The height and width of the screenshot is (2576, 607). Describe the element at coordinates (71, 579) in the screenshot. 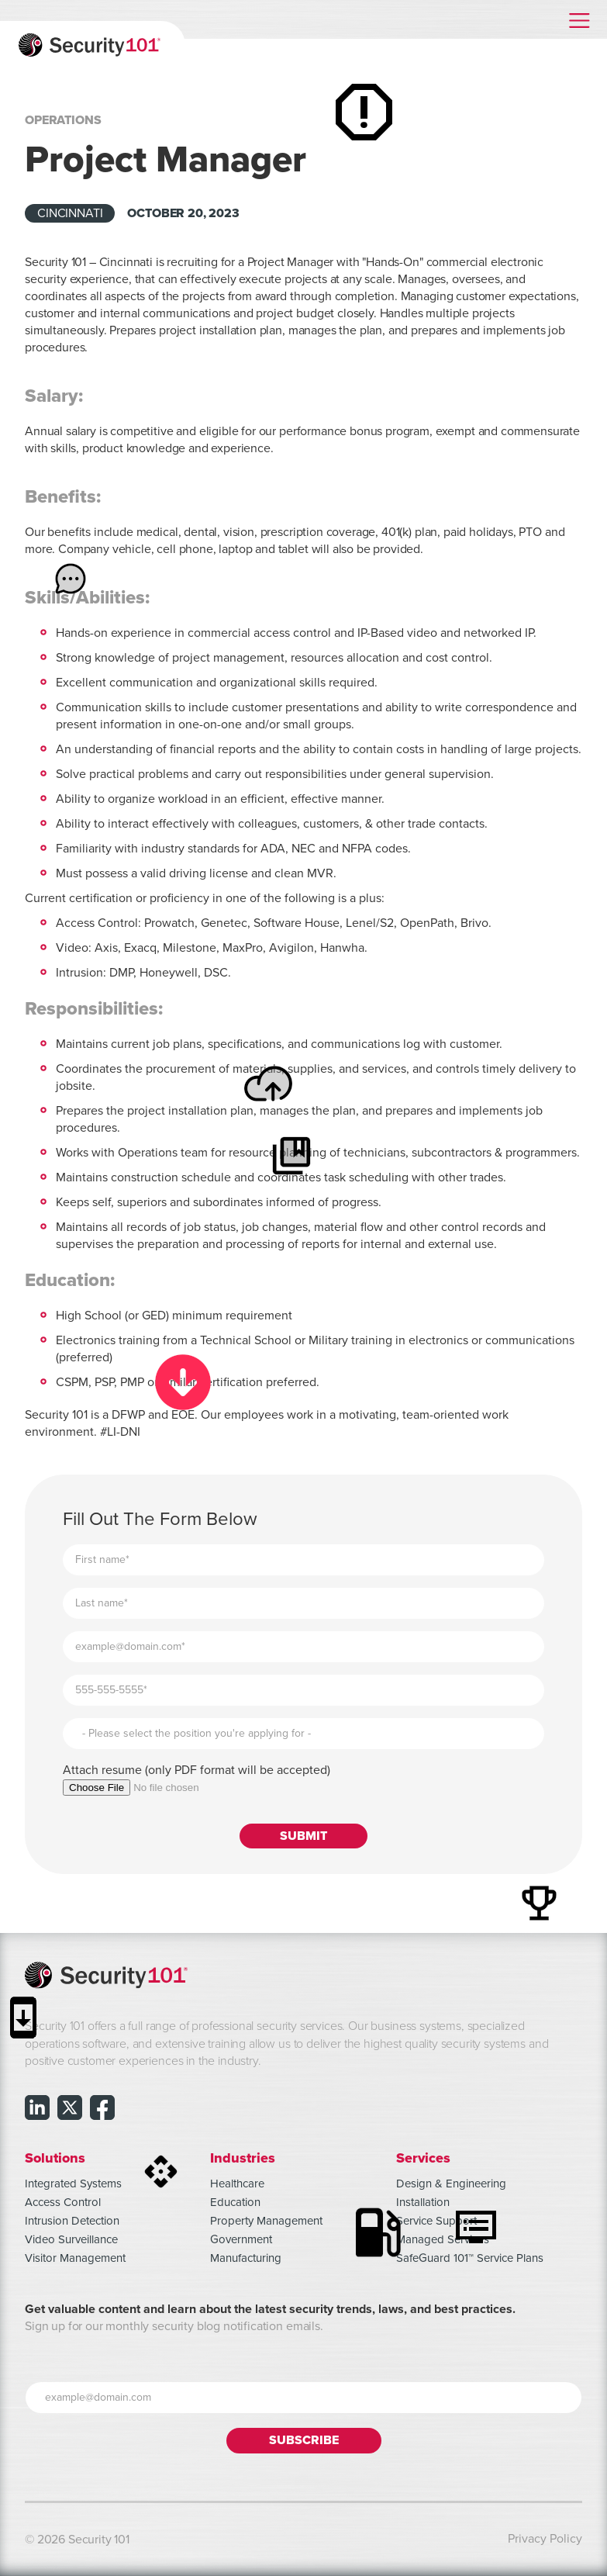

I see `open chat or messaging` at that location.